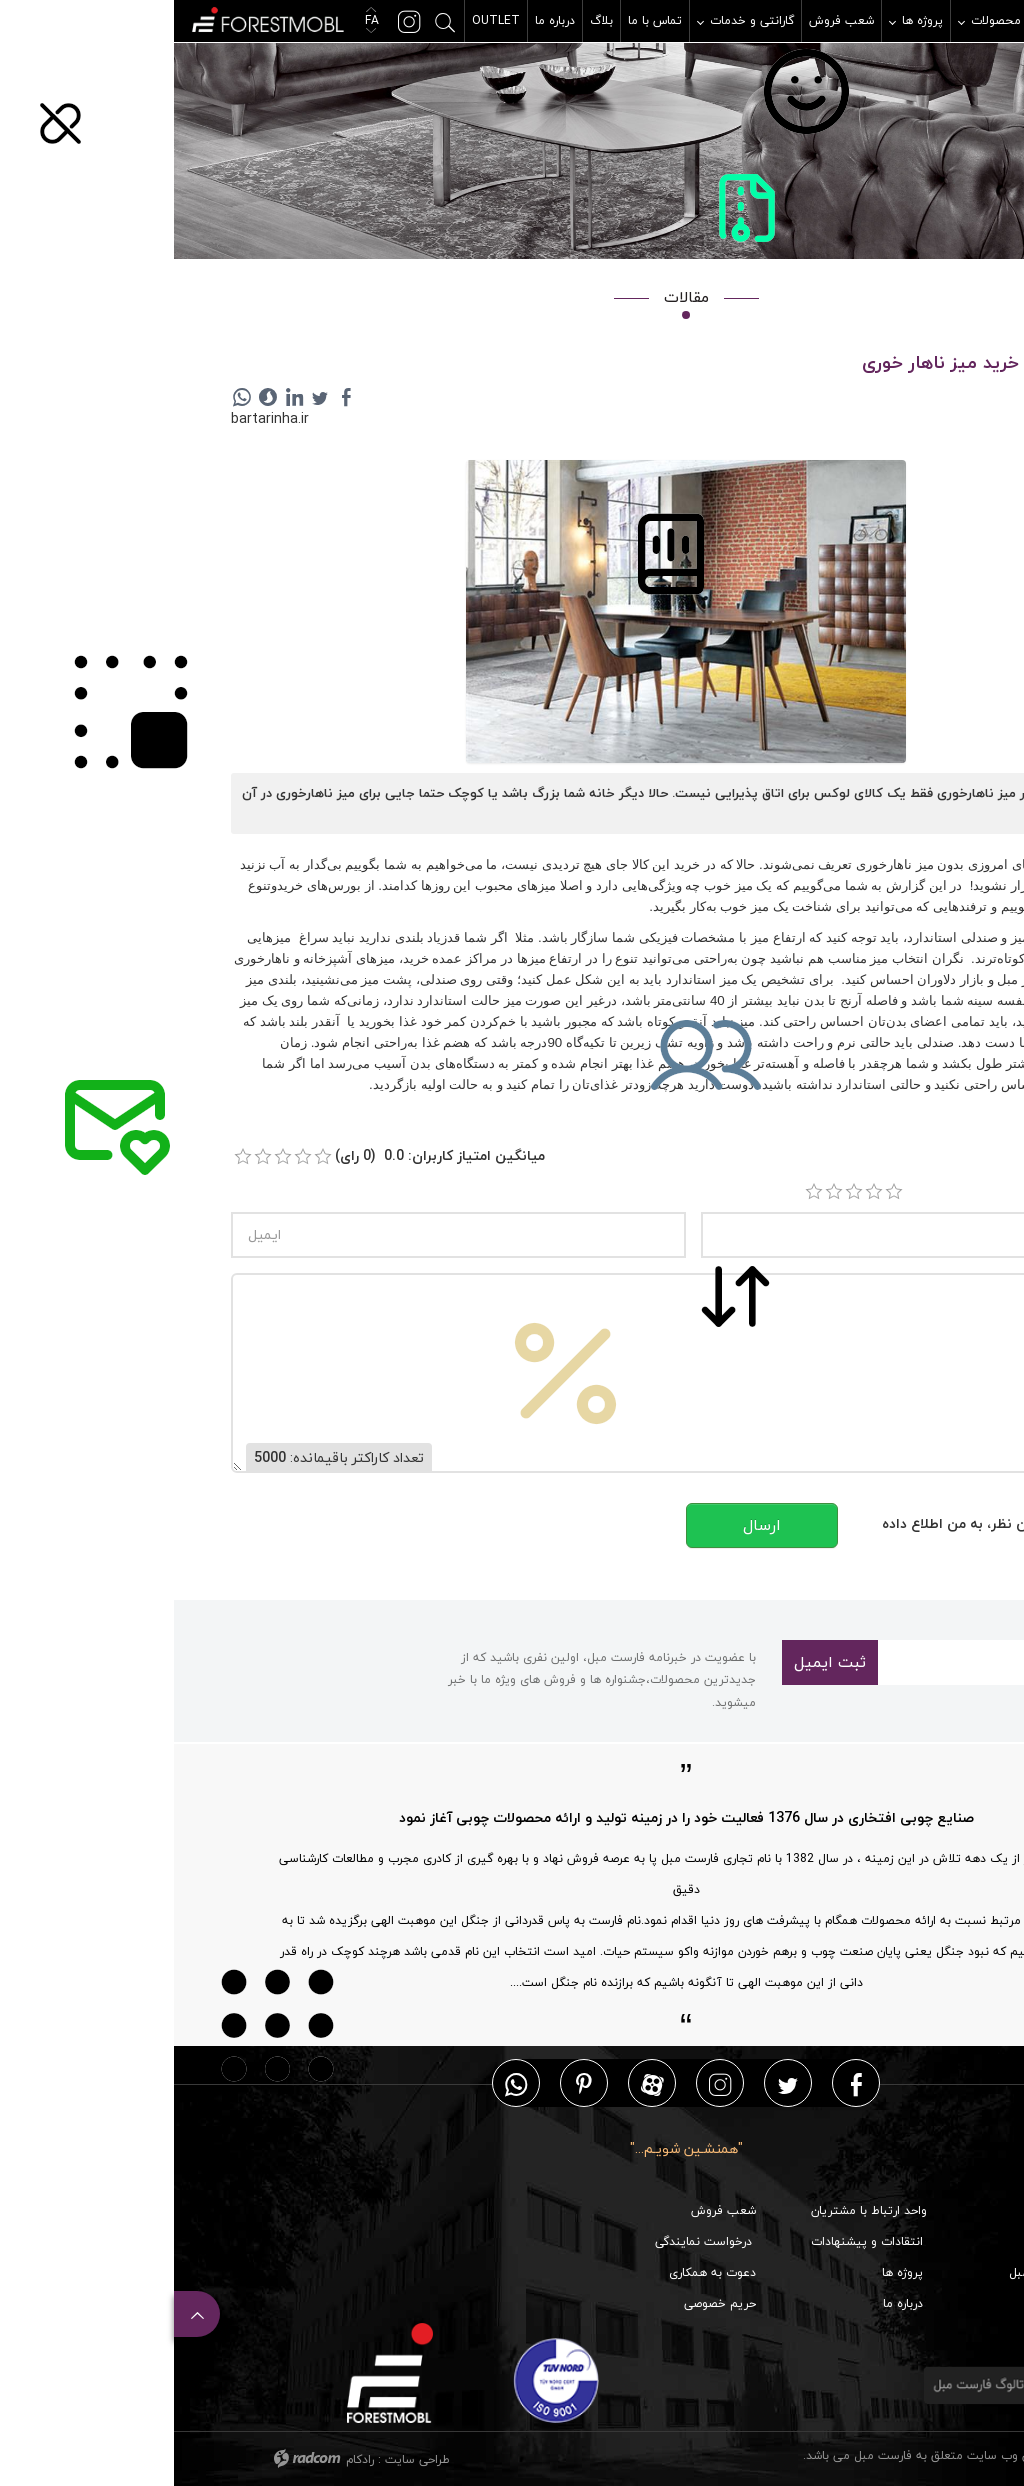 Image resolution: width=1024 pixels, height=2486 pixels. Describe the element at coordinates (60, 123) in the screenshot. I see `medication reminder disabled` at that location.